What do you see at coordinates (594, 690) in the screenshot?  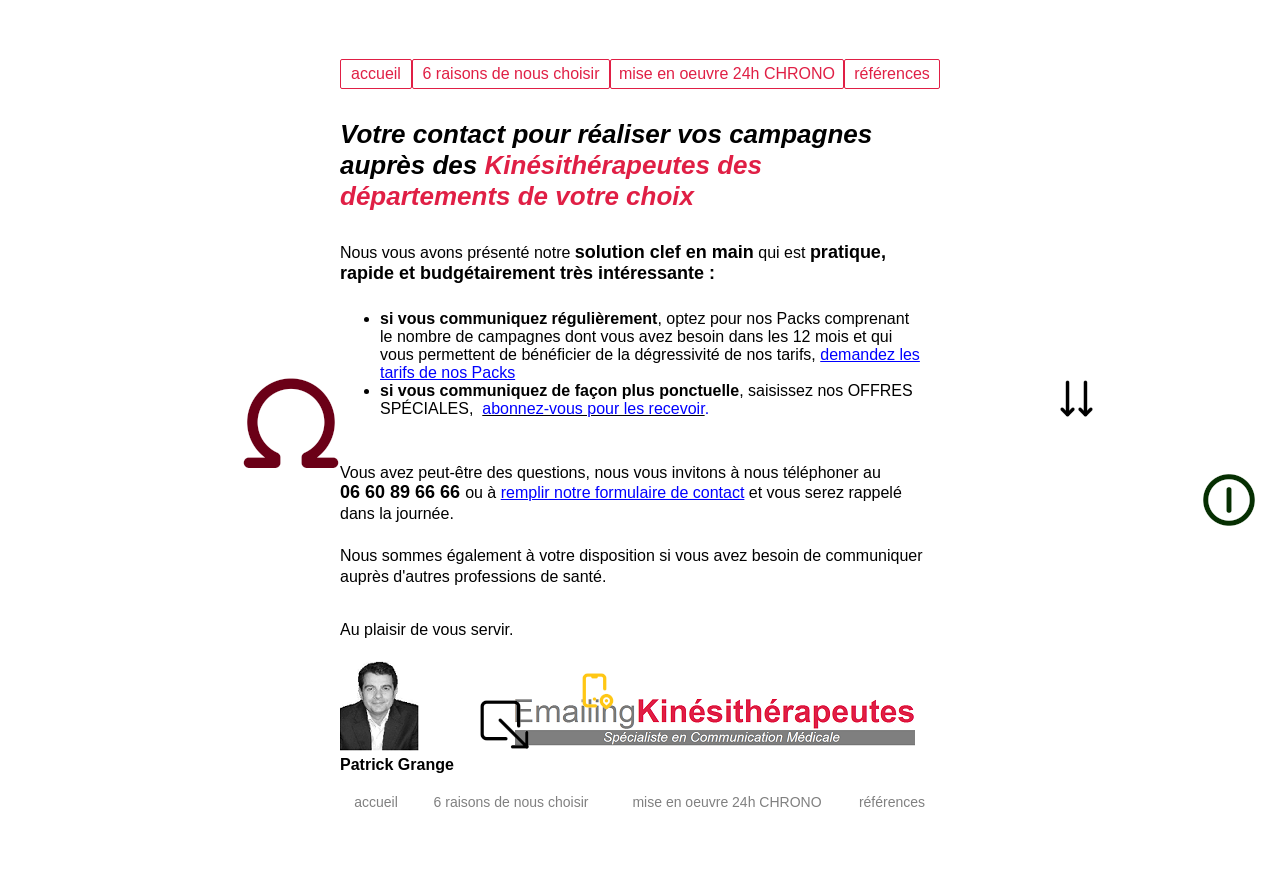 I see `view device location on map` at bounding box center [594, 690].